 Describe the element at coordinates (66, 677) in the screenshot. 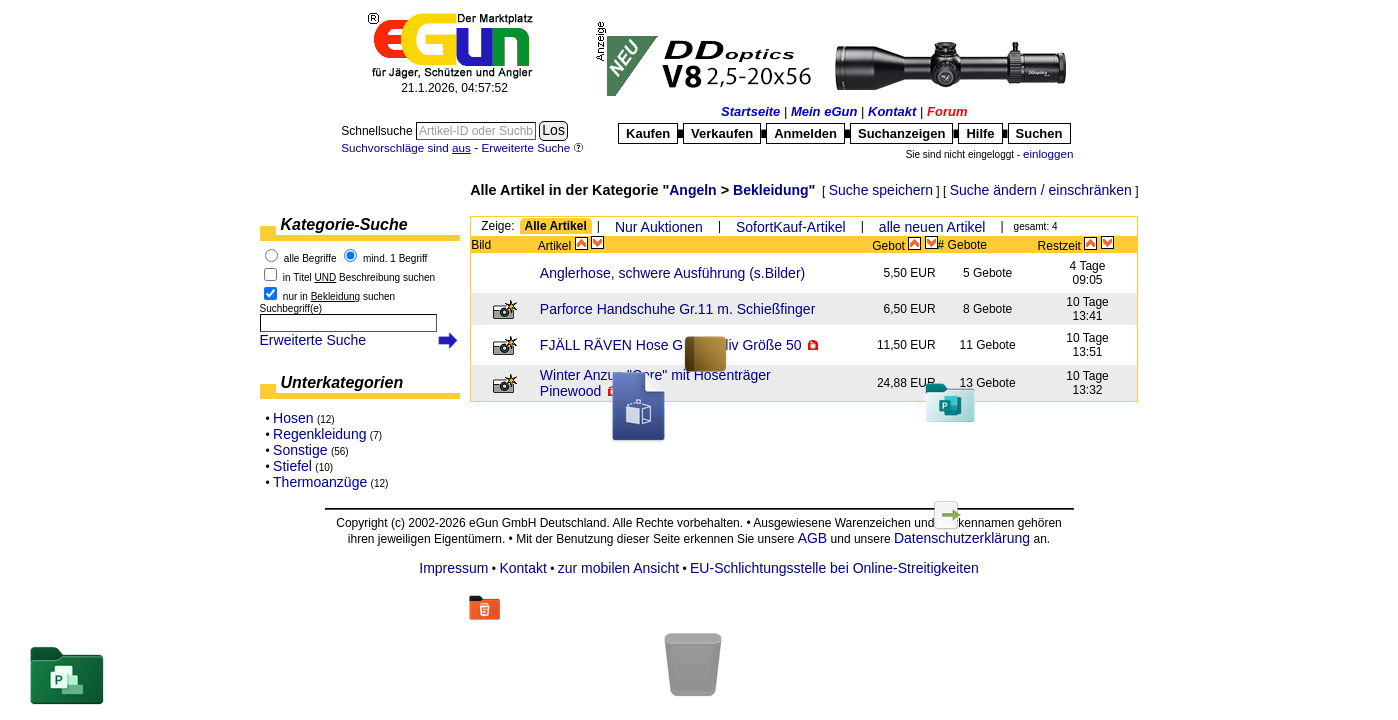

I see `open folder containing microsoft project files` at that location.